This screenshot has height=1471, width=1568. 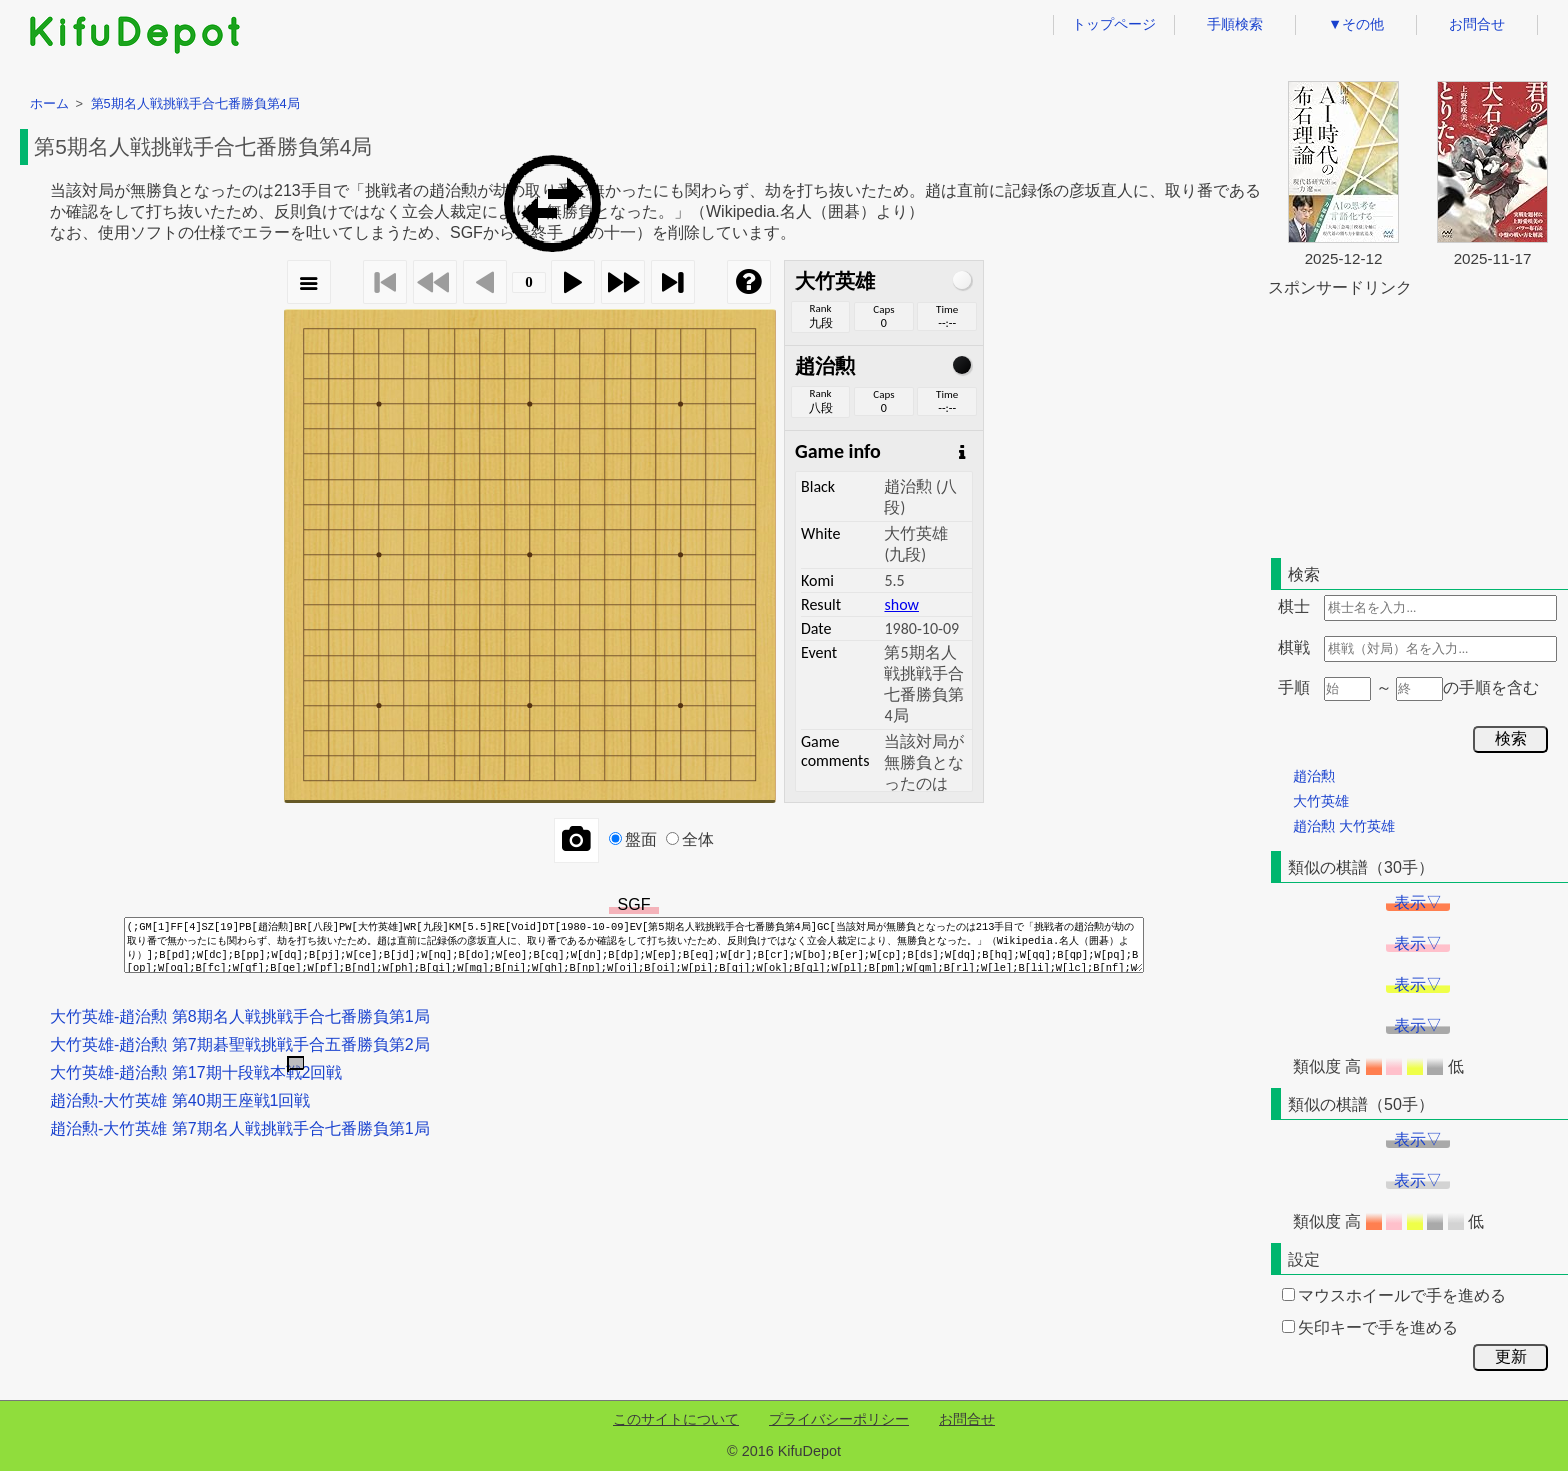 What do you see at coordinates (295, 1064) in the screenshot?
I see `open chat or messaging` at bounding box center [295, 1064].